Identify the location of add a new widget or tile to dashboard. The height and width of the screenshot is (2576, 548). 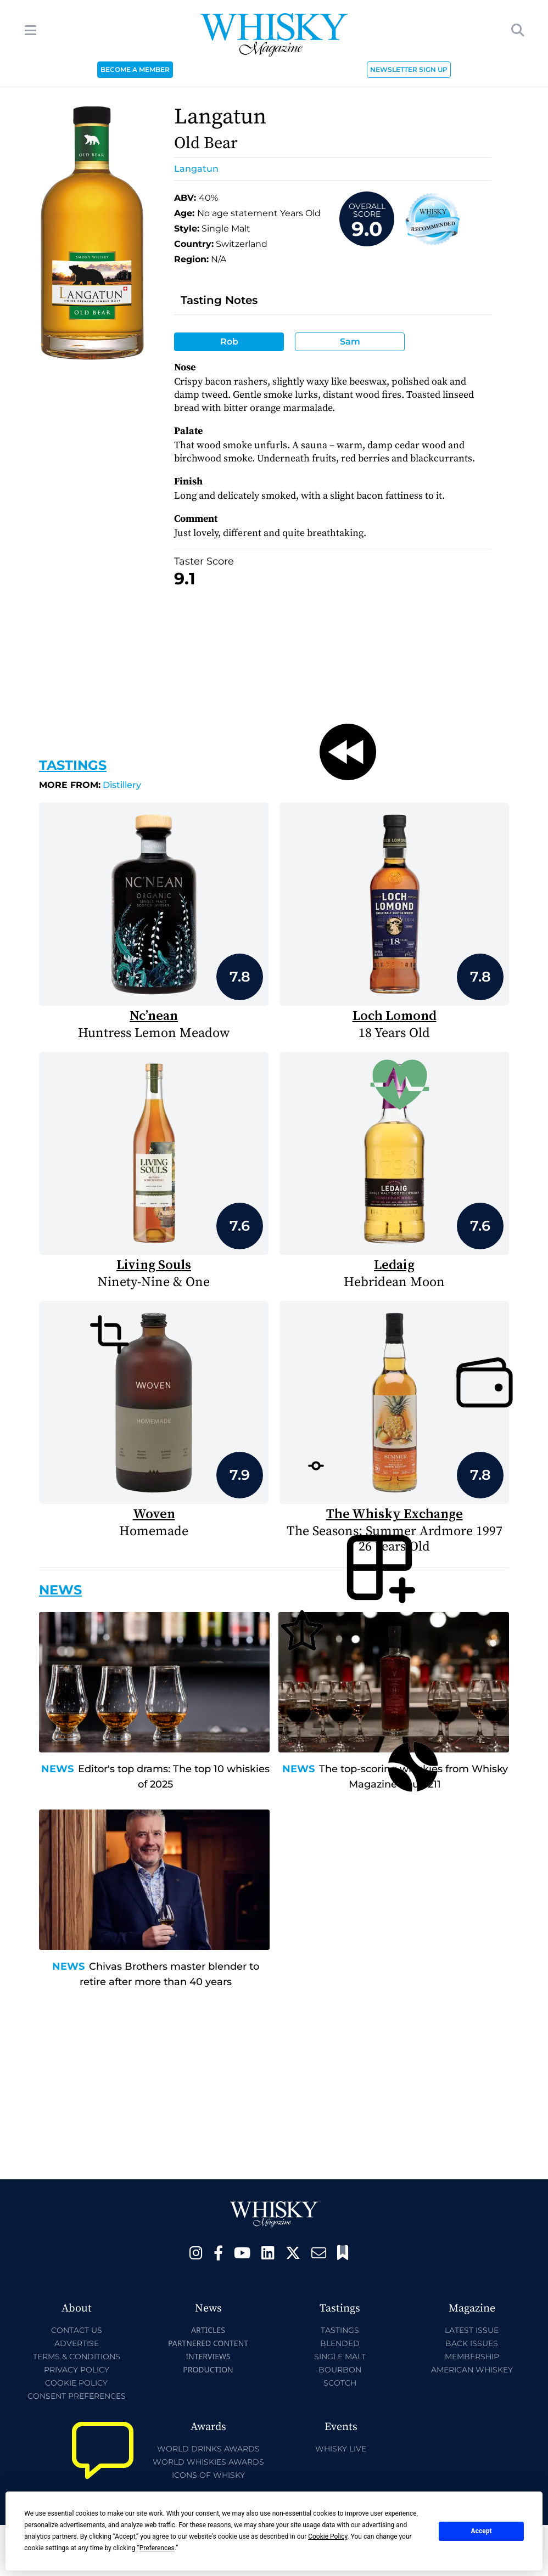
(379, 1568).